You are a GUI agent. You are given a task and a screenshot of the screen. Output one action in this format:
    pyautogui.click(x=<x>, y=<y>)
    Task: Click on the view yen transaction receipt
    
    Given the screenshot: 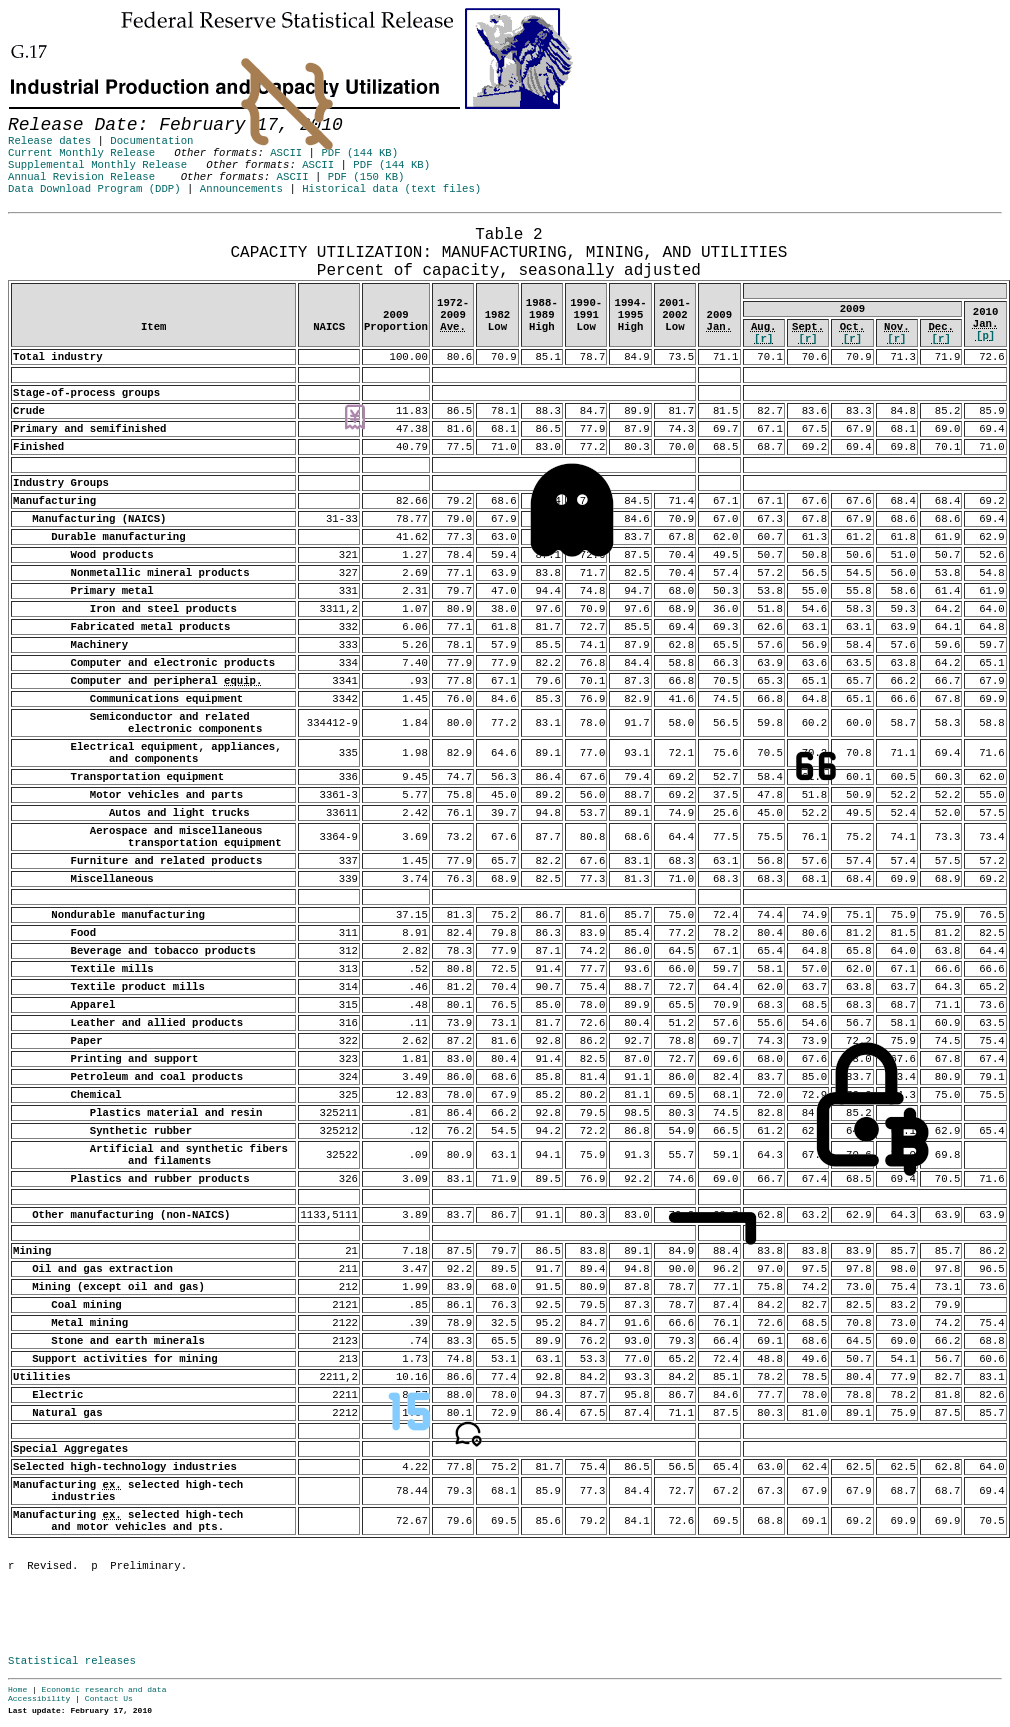 What is the action you would take?
    pyautogui.click(x=355, y=417)
    